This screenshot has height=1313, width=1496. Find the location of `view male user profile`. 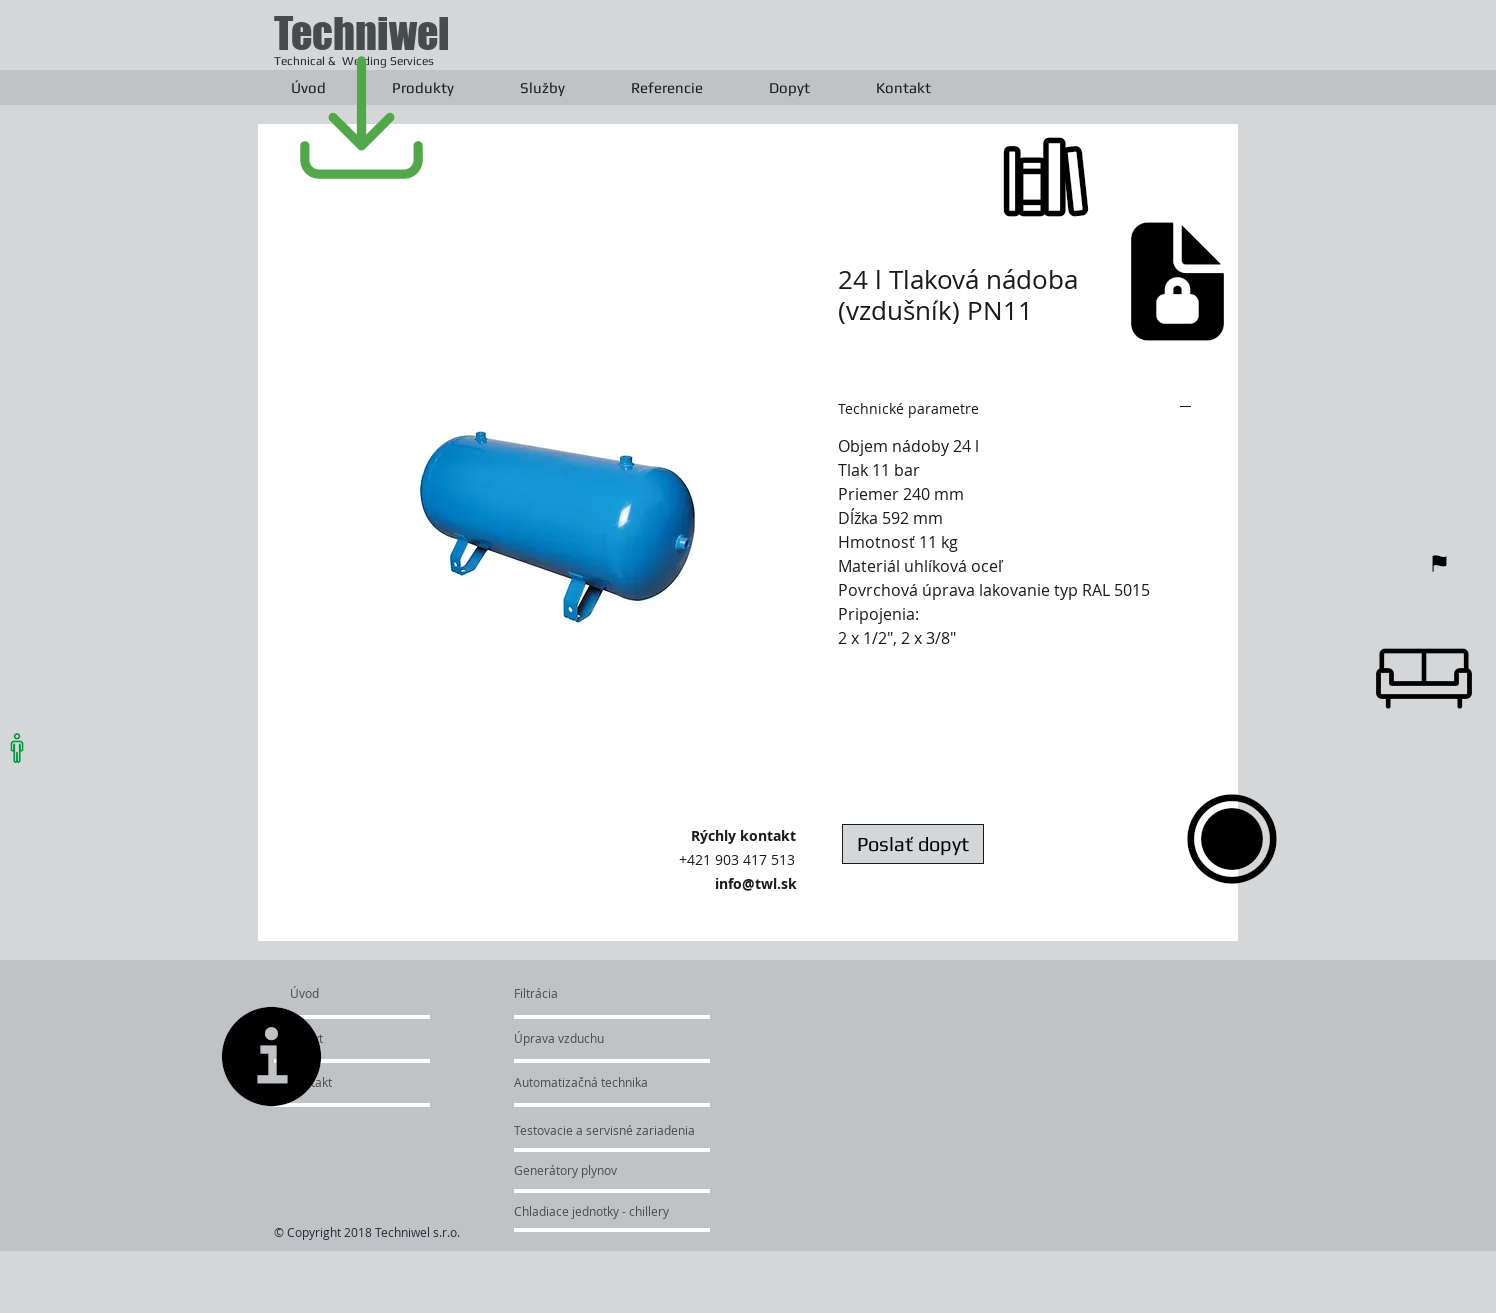

view male user profile is located at coordinates (17, 748).